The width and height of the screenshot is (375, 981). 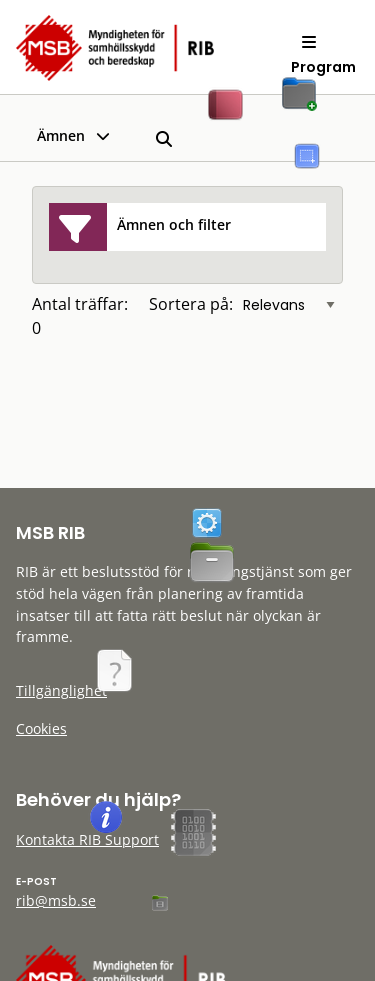 What do you see at coordinates (160, 903) in the screenshot?
I see `open your videos folder` at bounding box center [160, 903].